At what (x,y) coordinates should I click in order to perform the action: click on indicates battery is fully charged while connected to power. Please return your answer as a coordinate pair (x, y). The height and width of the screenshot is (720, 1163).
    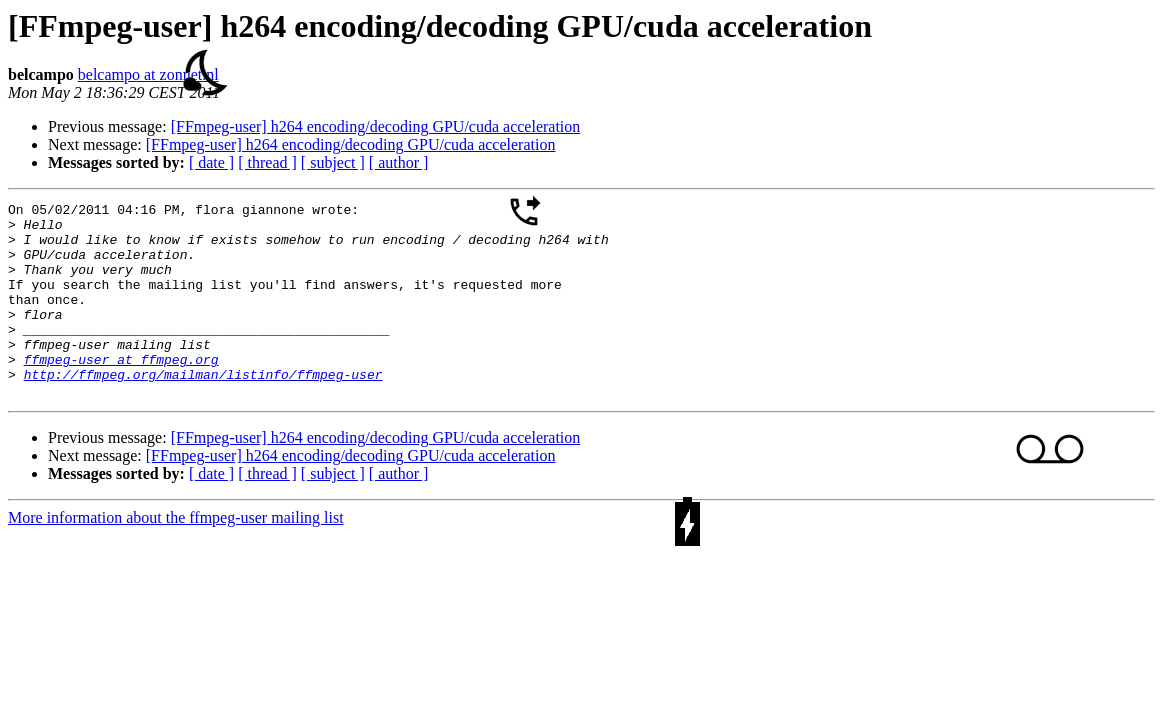
    Looking at the image, I should click on (687, 521).